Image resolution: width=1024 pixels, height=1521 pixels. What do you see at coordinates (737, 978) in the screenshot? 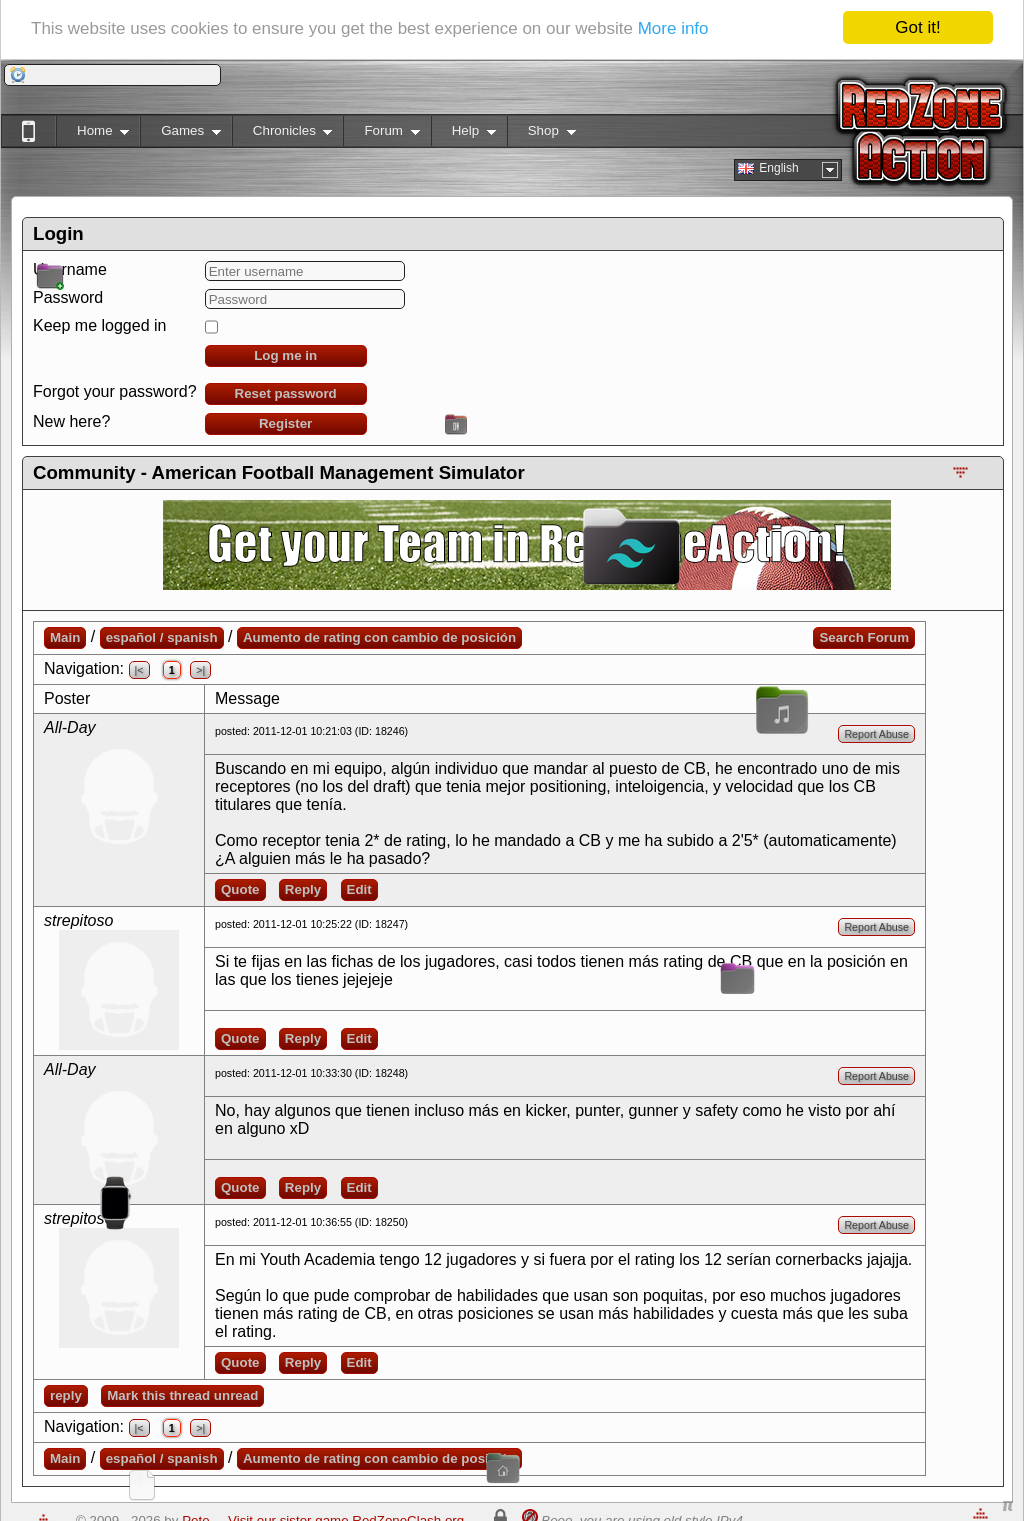
I see `open file folder` at bounding box center [737, 978].